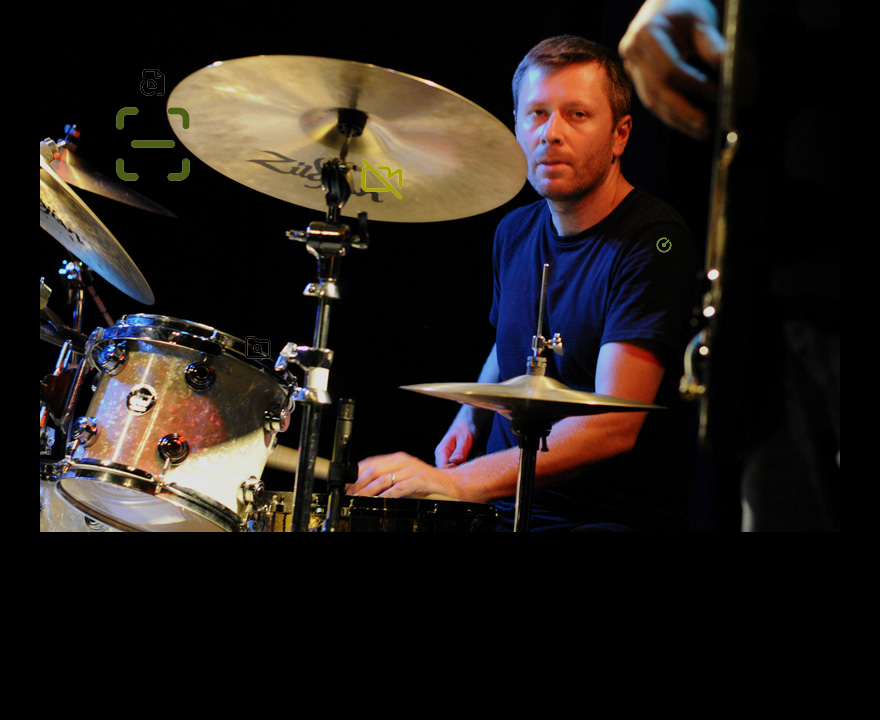  What do you see at coordinates (258, 348) in the screenshot?
I see `search within a folder` at bounding box center [258, 348].